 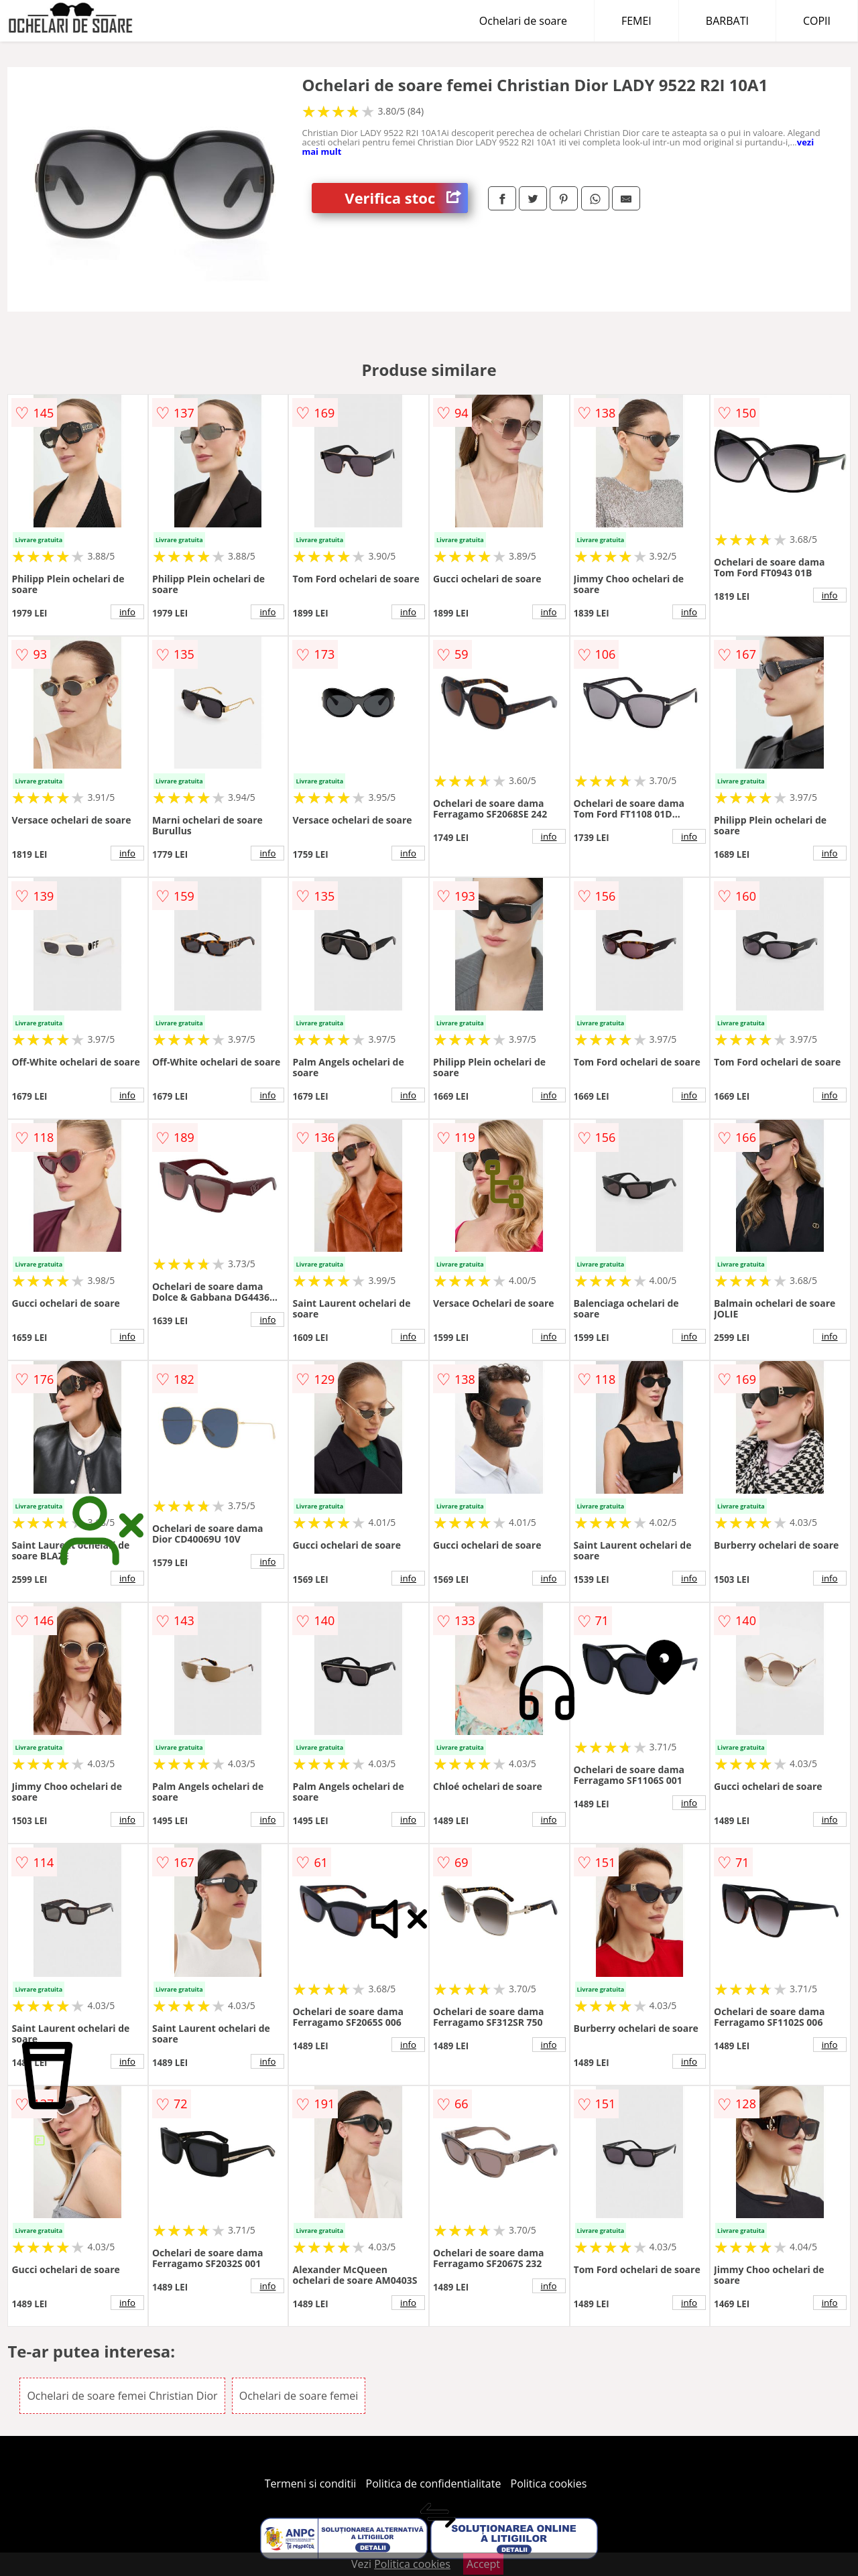 I want to click on view or set a location on the map, so click(x=664, y=1663).